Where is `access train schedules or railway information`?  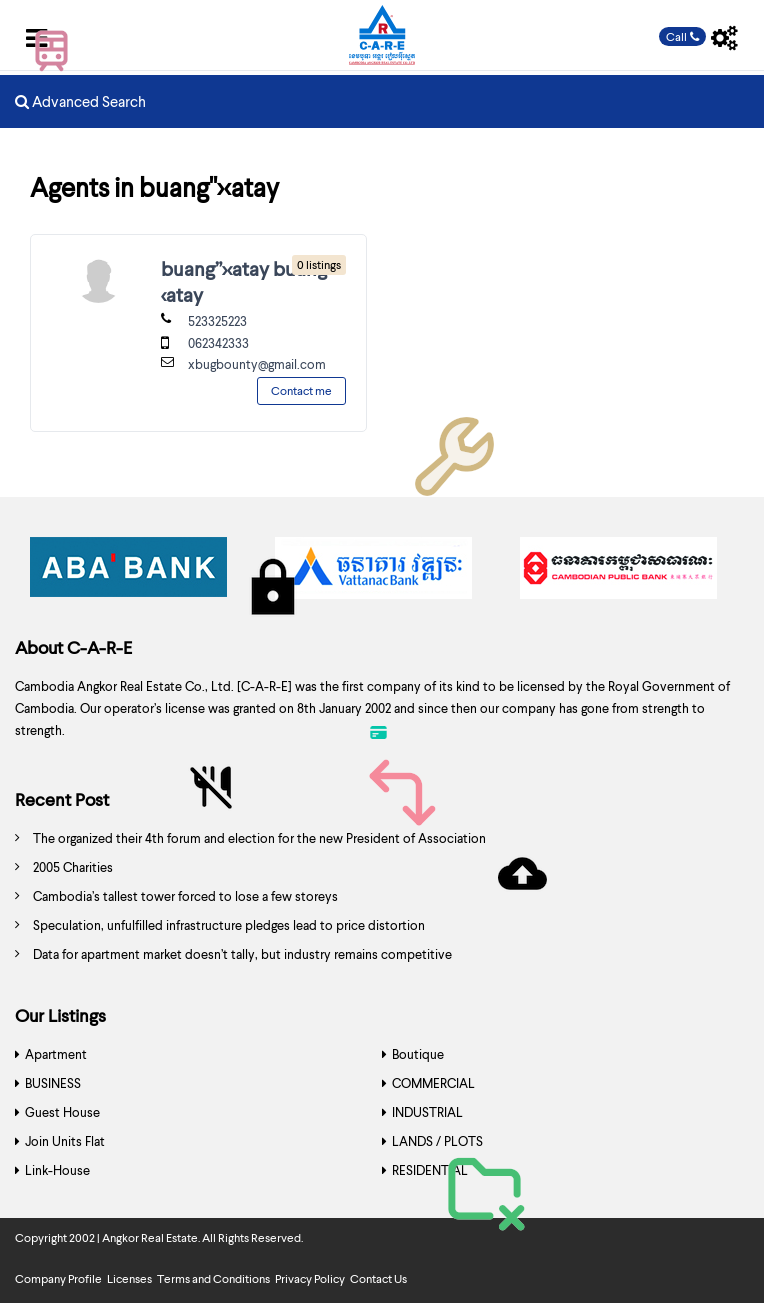
access train schedules or railway information is located at coordinates (51, 49).